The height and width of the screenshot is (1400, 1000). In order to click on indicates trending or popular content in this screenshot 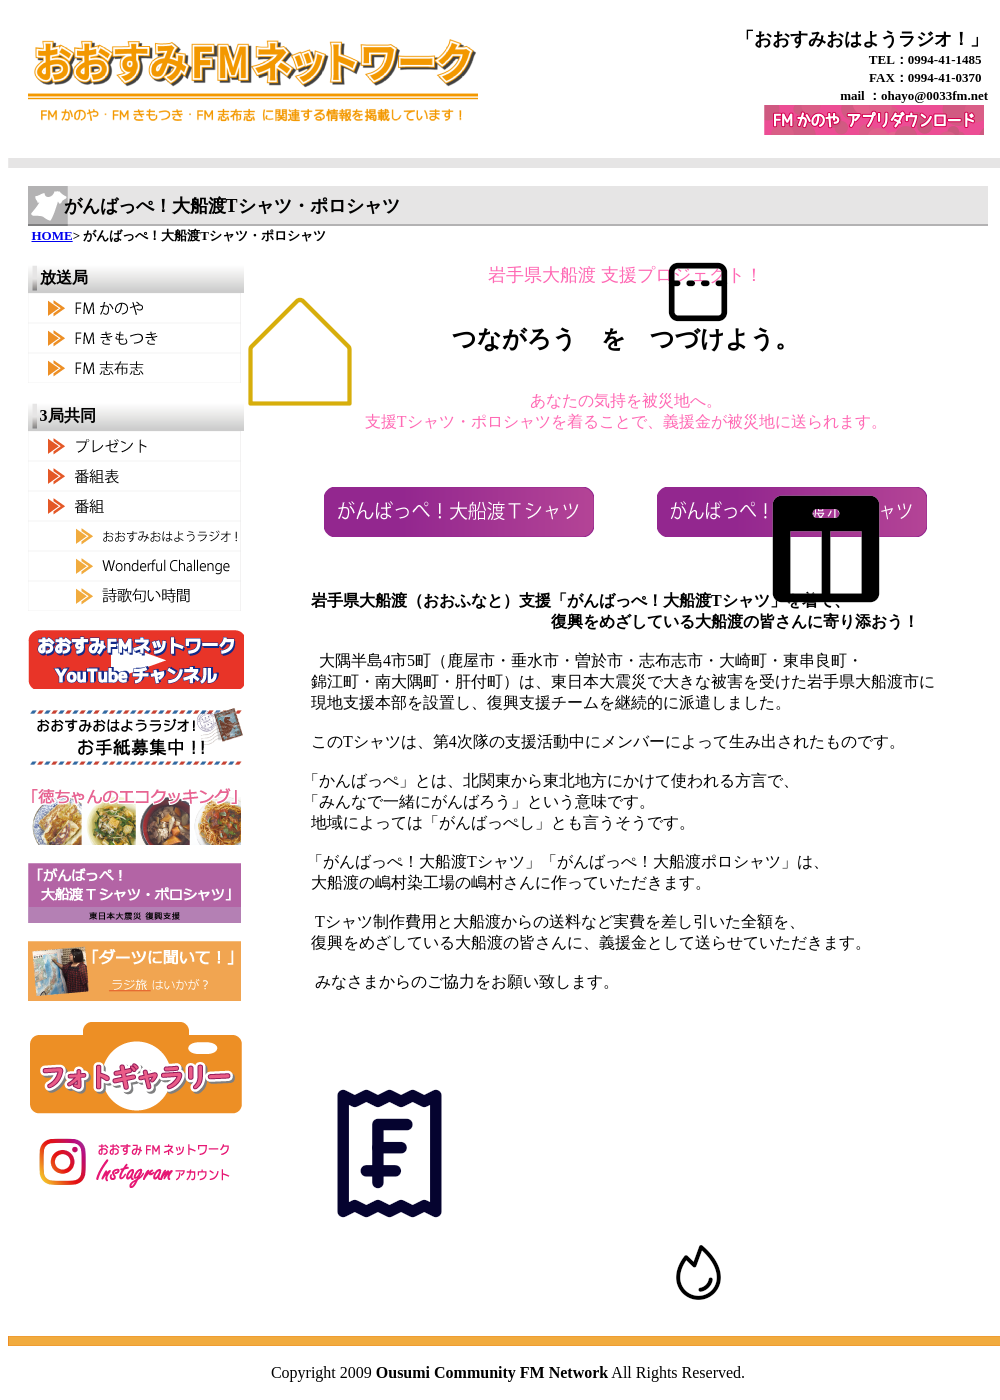, I will do `click(698, 1273)`.